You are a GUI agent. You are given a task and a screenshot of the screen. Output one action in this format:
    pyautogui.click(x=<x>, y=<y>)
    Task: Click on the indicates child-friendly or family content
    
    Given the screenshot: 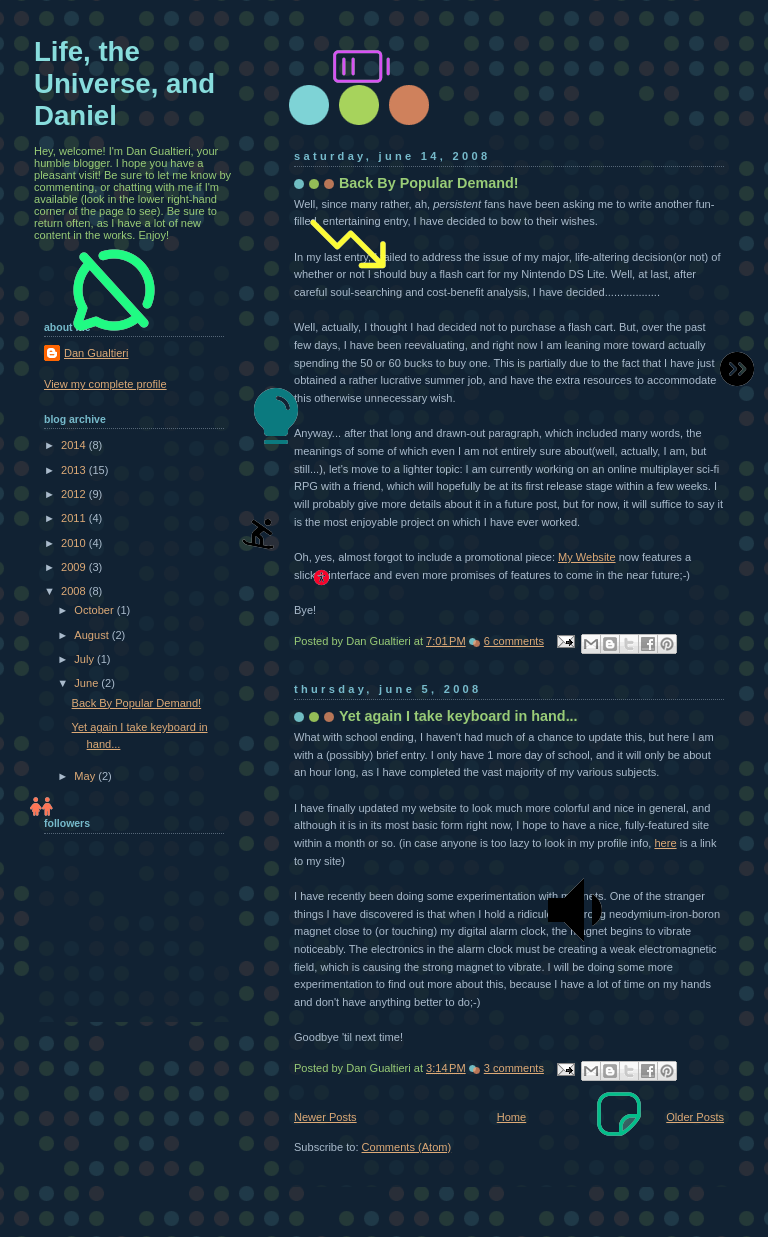 What is the action you would take?
    pyautogui.click(x=41, y=806)
    